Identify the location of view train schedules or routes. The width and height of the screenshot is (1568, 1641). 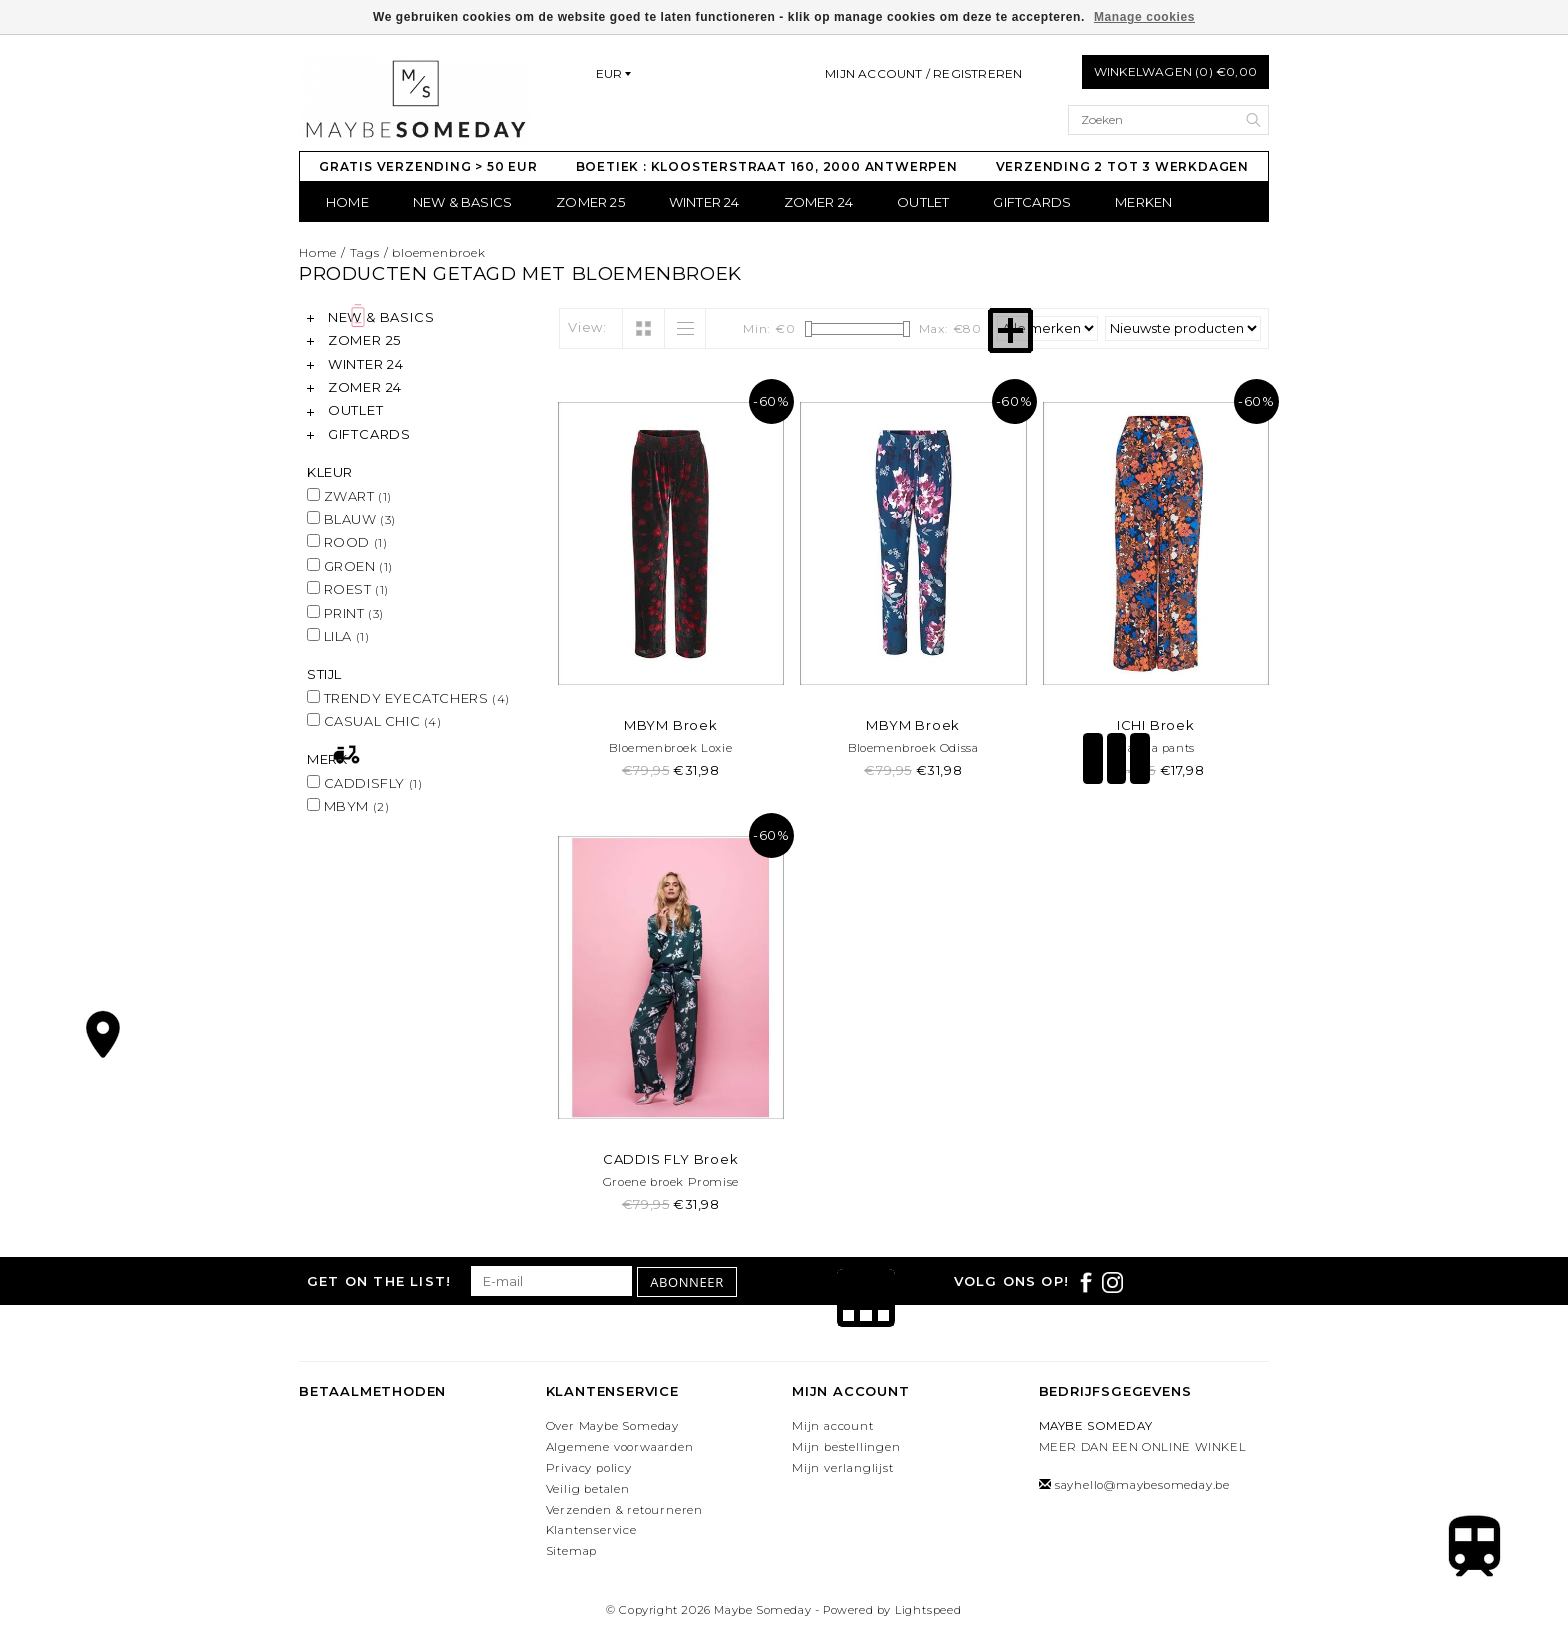
(1474, 1547).